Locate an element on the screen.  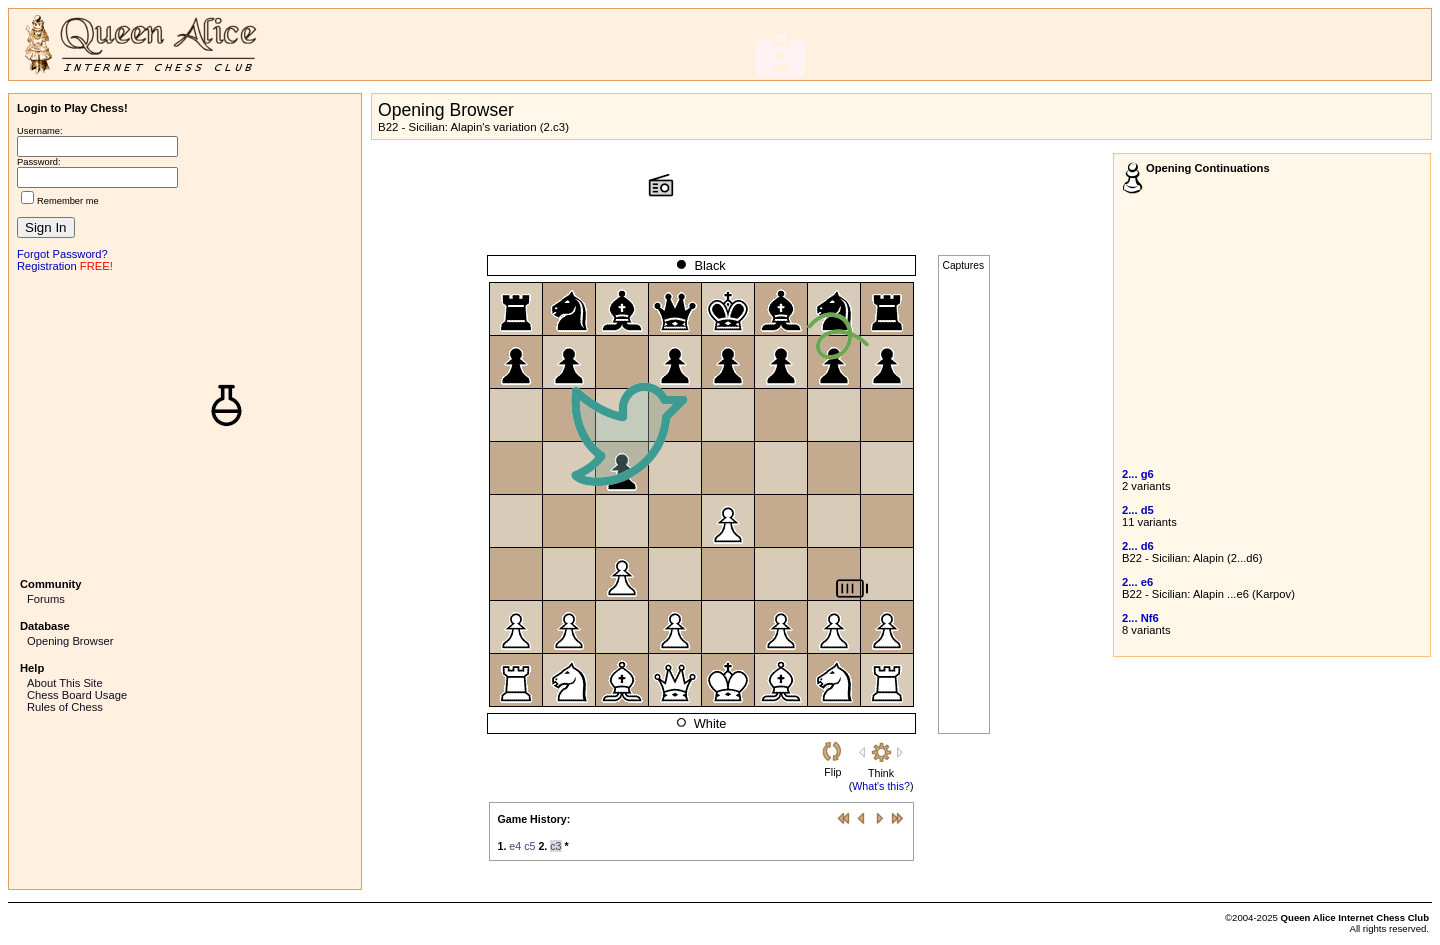
view user profile or identification is located at coordinates (780, 58).